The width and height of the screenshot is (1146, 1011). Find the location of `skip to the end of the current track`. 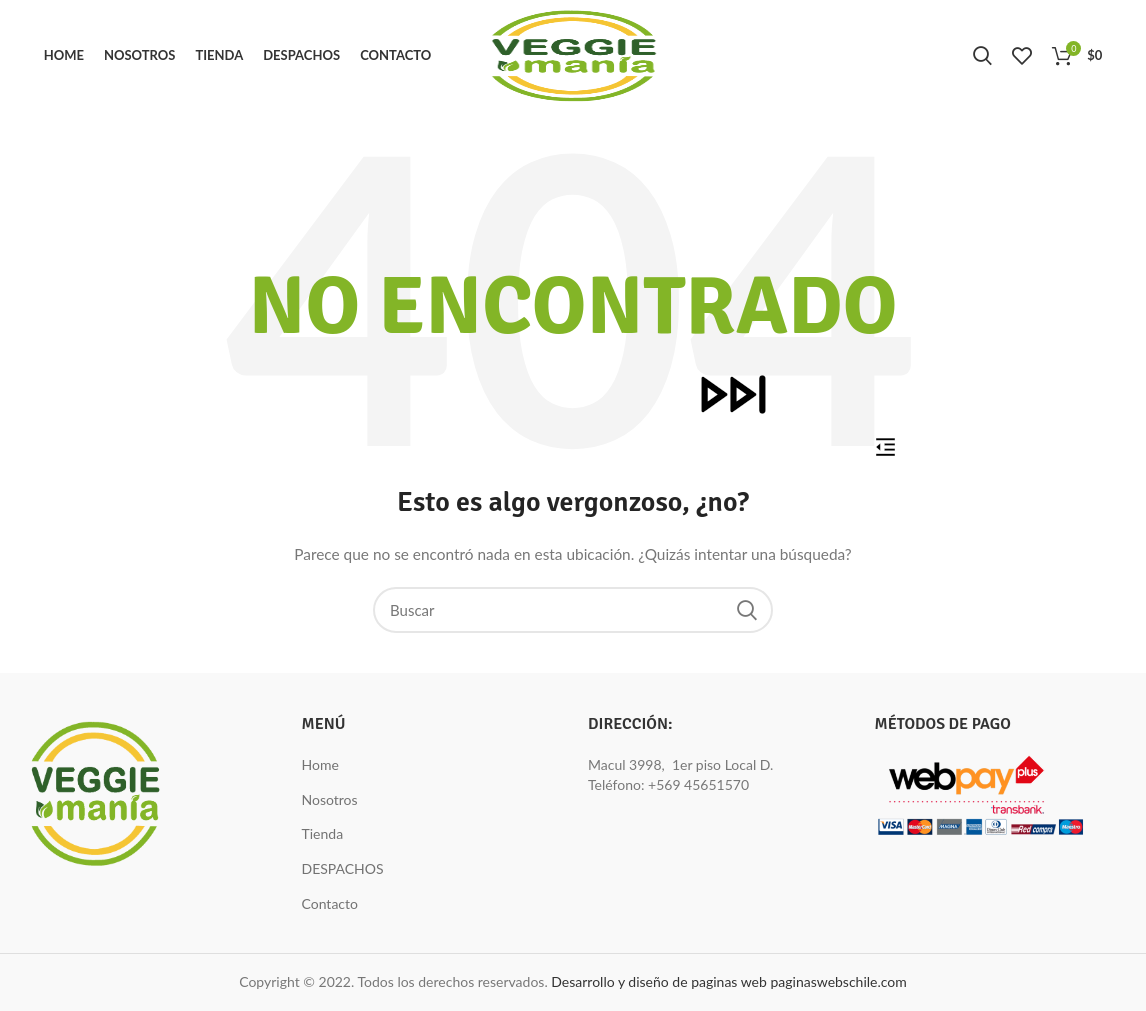

skip to the end of the current track is located at coordinates (733, 394).